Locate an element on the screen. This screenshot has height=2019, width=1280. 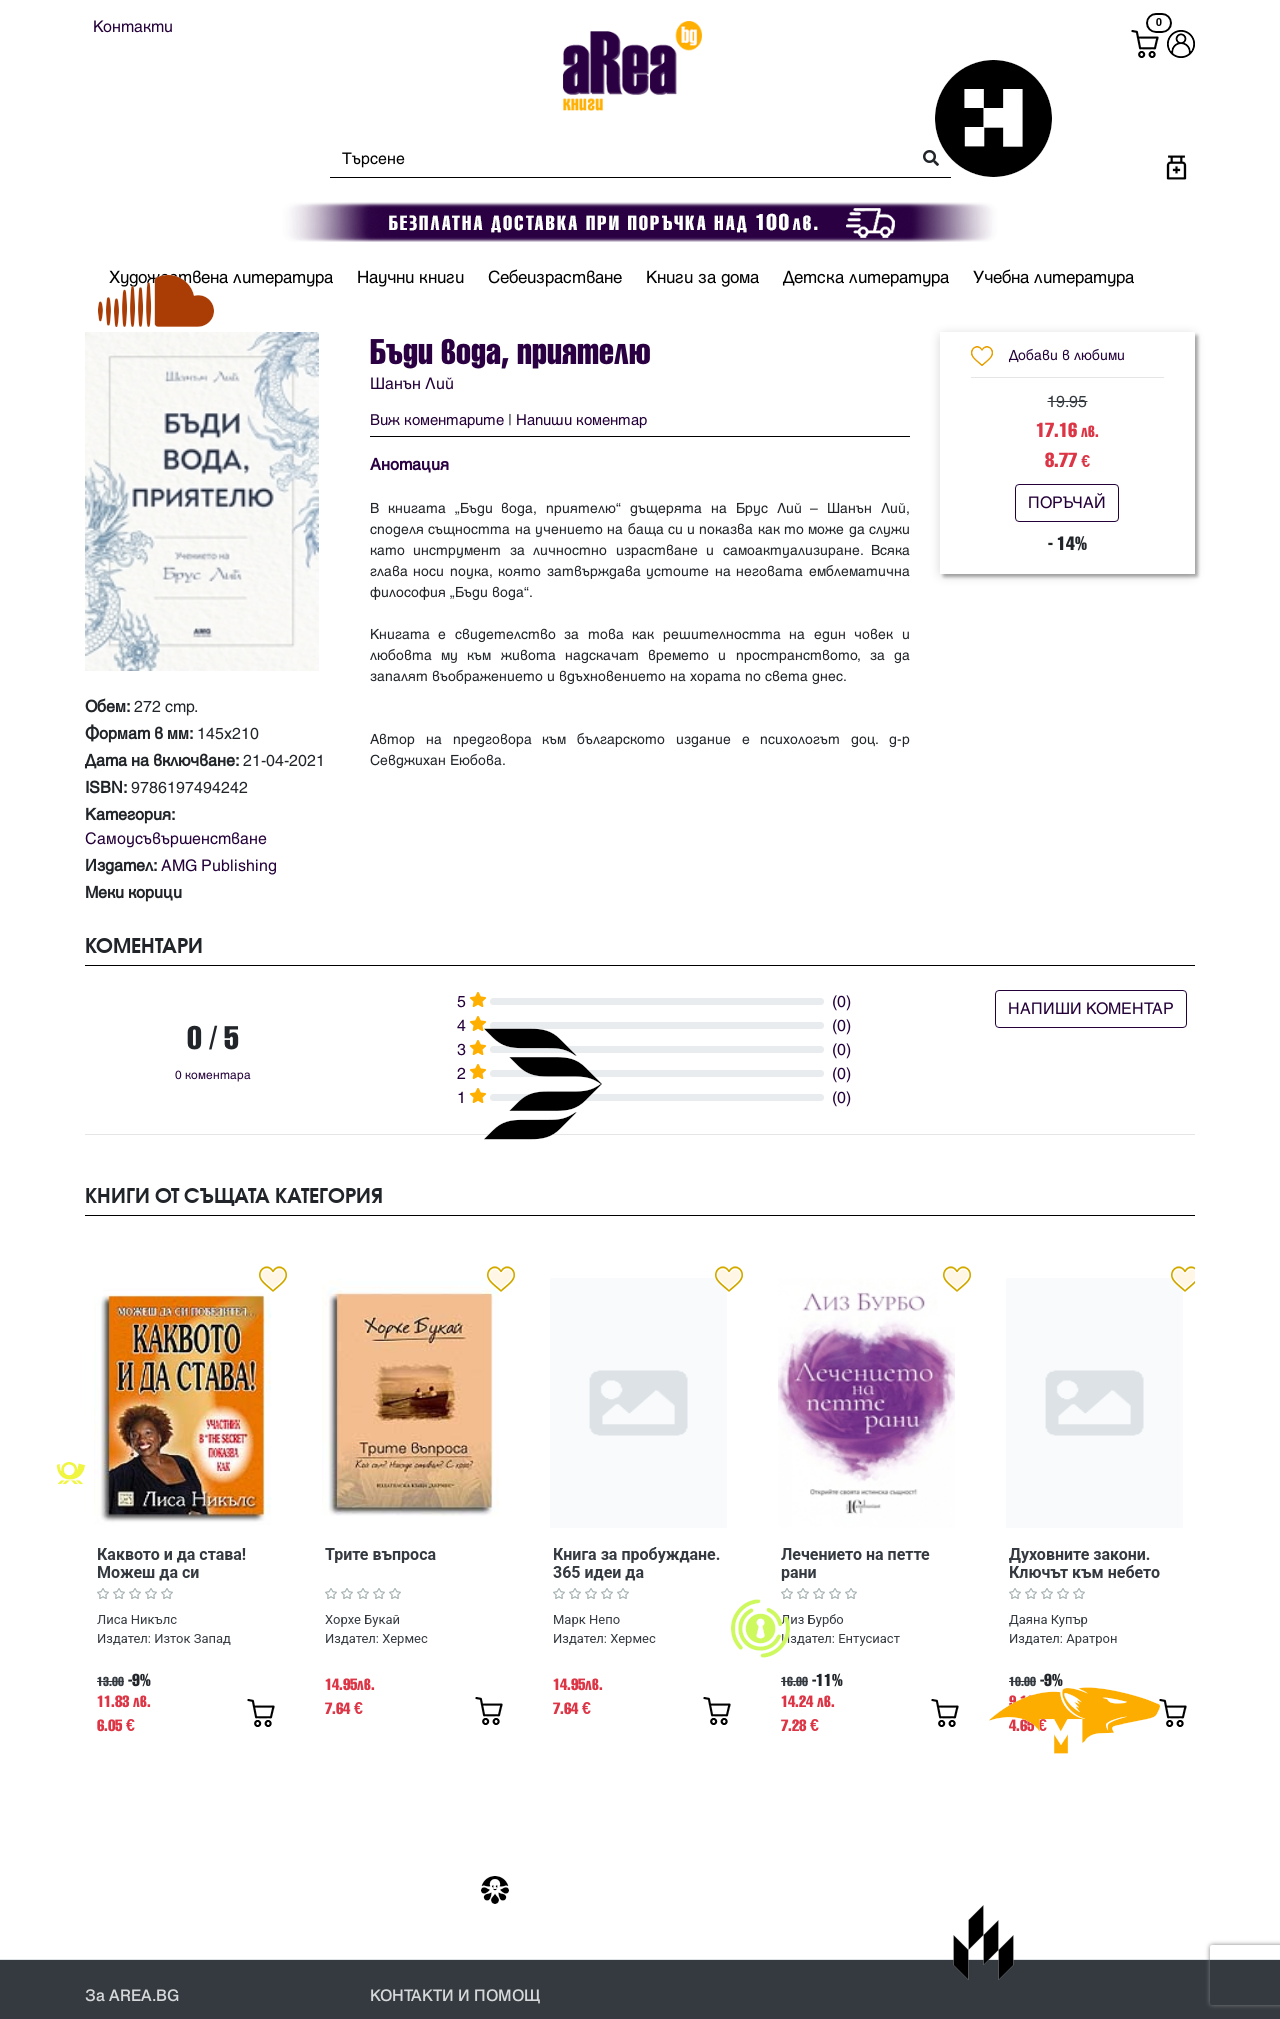
Deutsche Post company logo is located at coordinates (71, 1473).